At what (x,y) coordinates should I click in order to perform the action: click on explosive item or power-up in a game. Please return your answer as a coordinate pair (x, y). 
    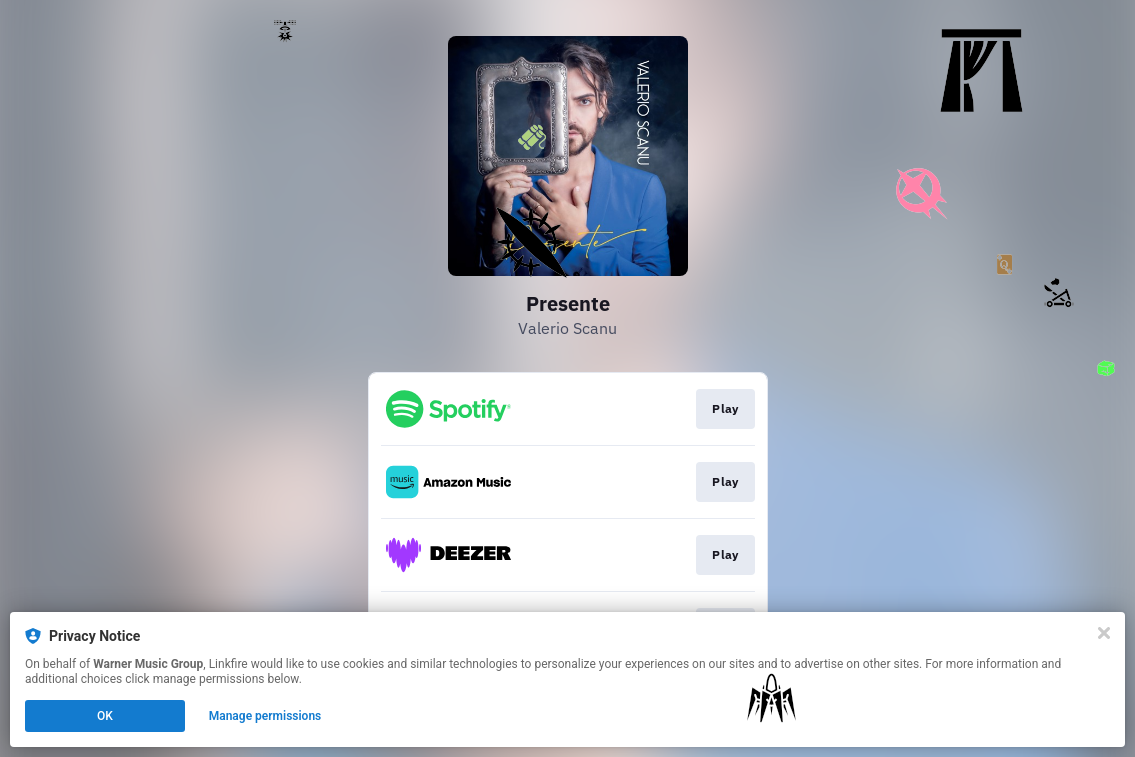
    Looking at the image, I should click on (532, 136).